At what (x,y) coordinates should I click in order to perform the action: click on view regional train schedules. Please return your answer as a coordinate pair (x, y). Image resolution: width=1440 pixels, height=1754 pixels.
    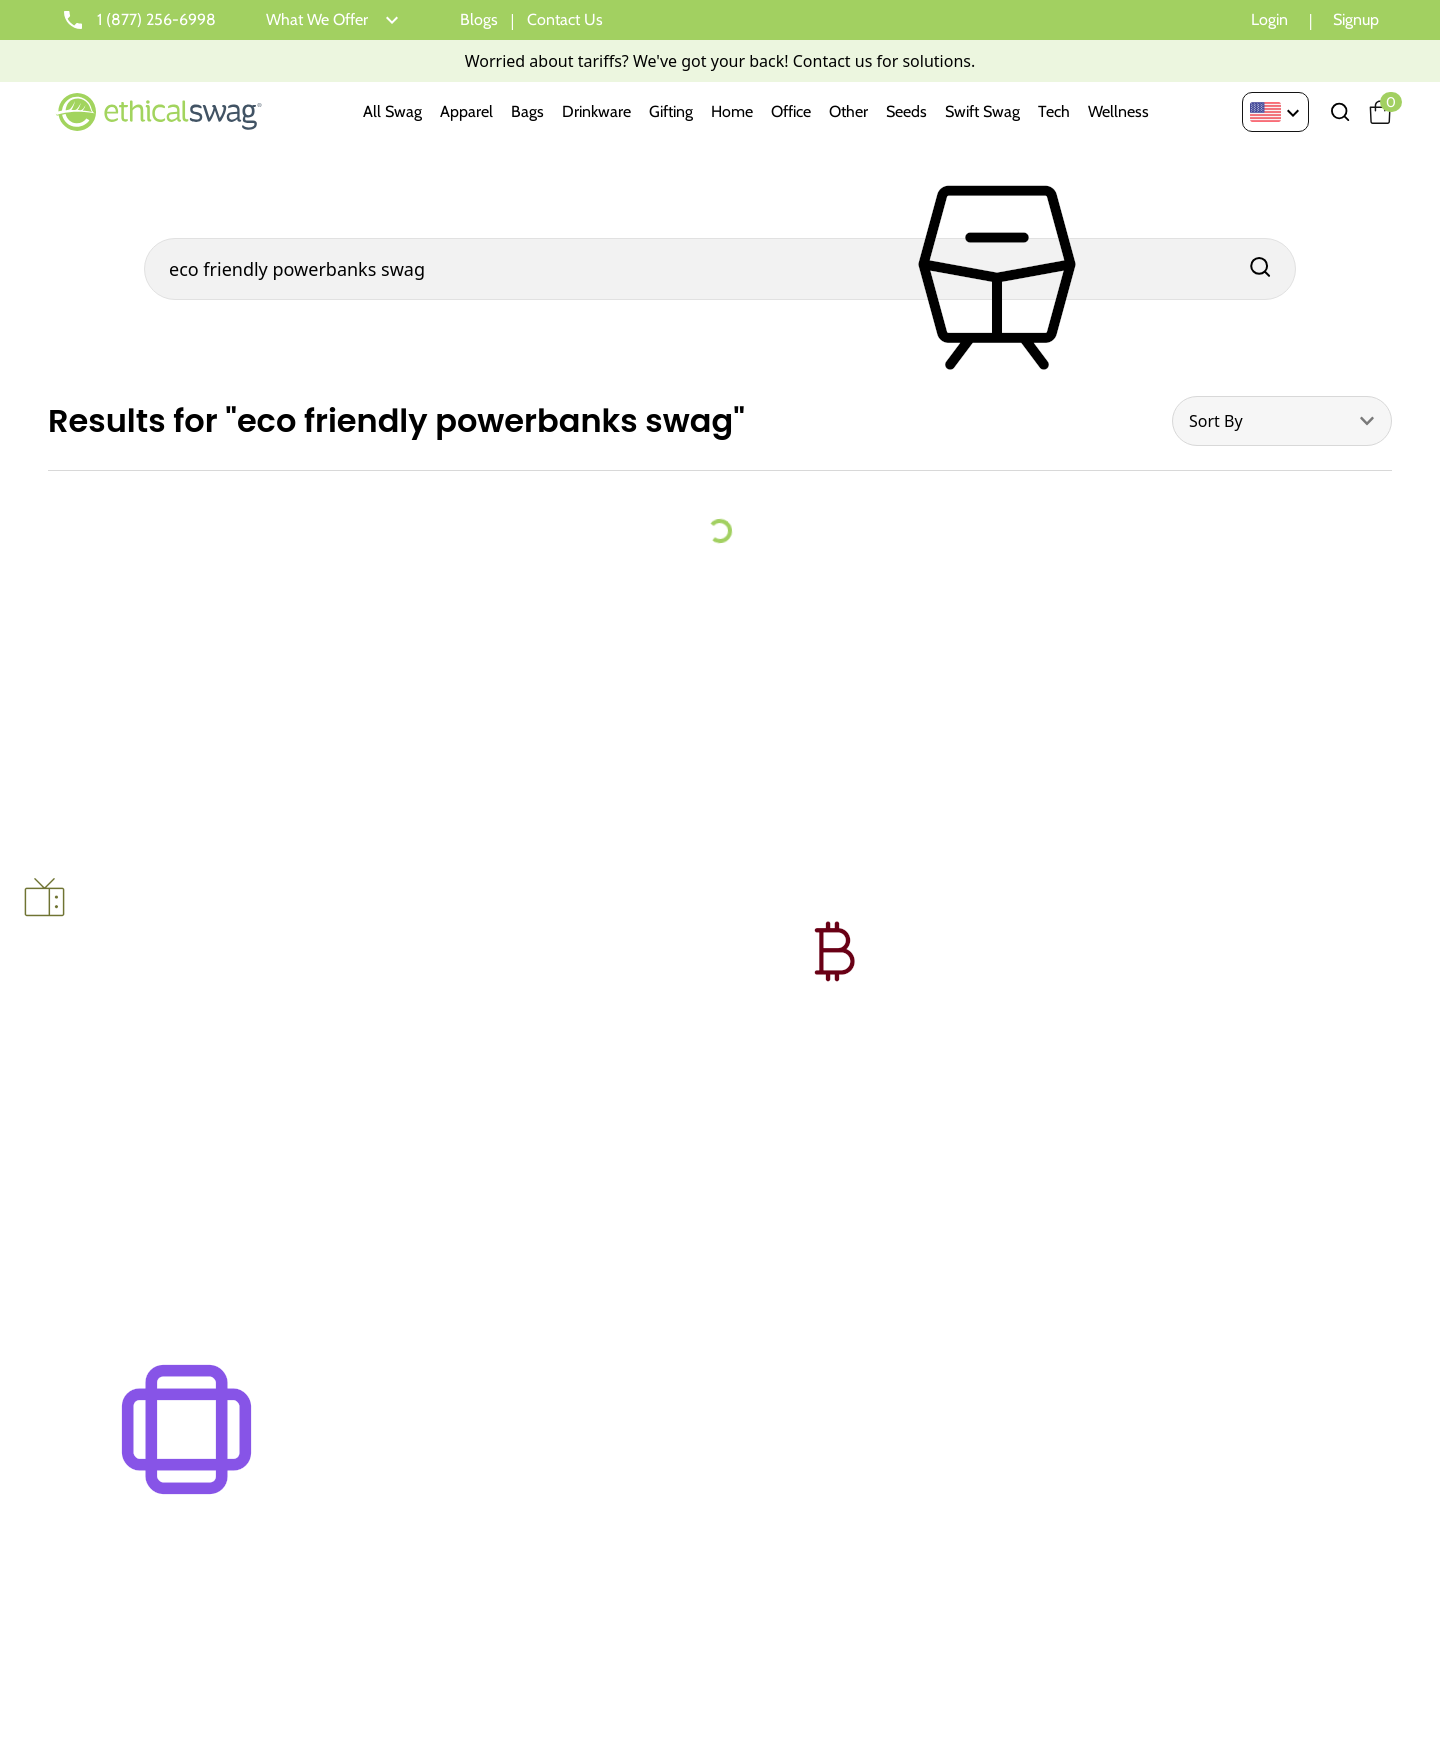
    Looking at the image, I should click on (997, 271).